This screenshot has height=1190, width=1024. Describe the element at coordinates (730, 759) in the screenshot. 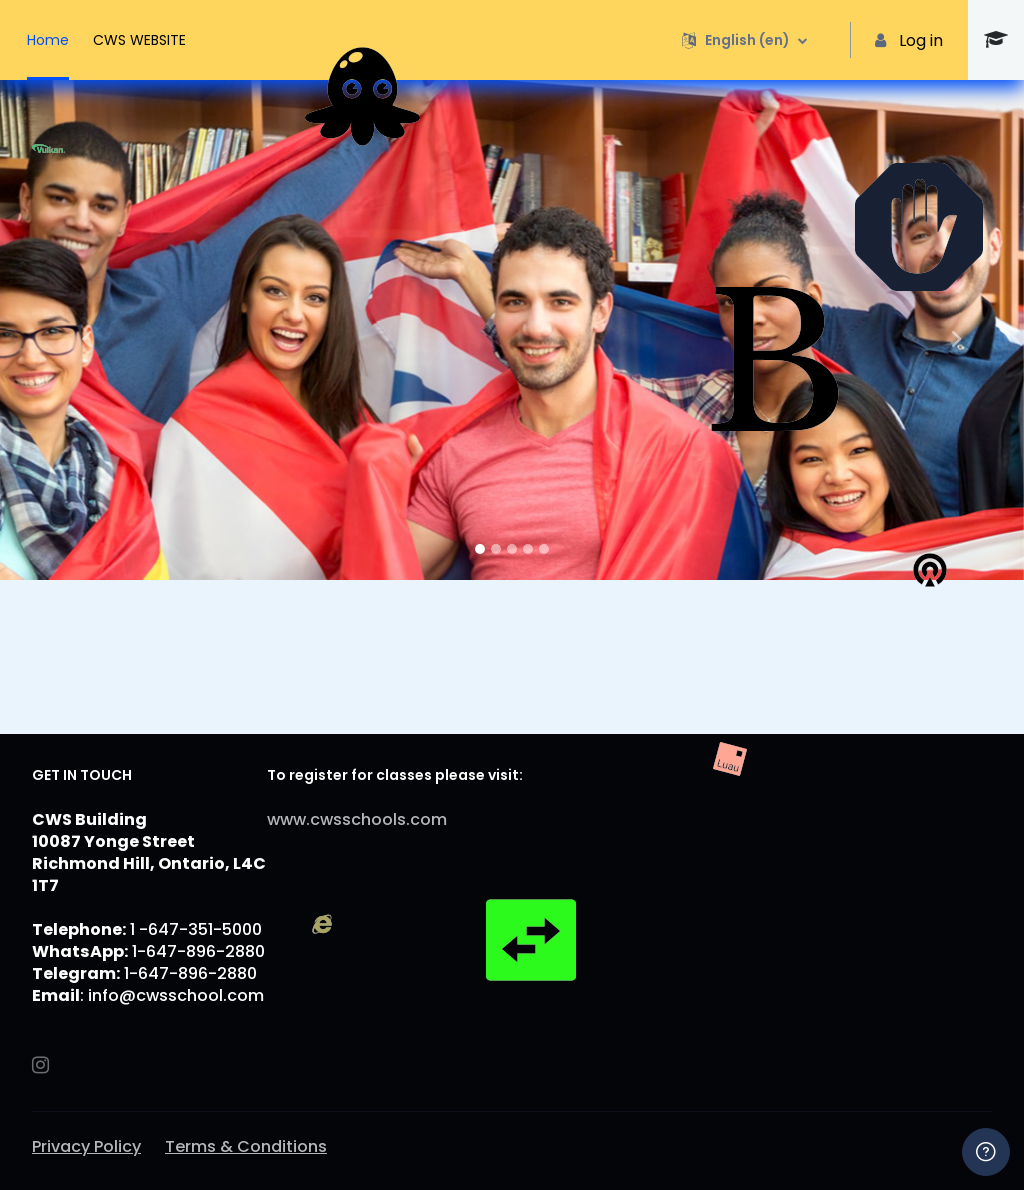

I see `luau programming language logo` at that location.